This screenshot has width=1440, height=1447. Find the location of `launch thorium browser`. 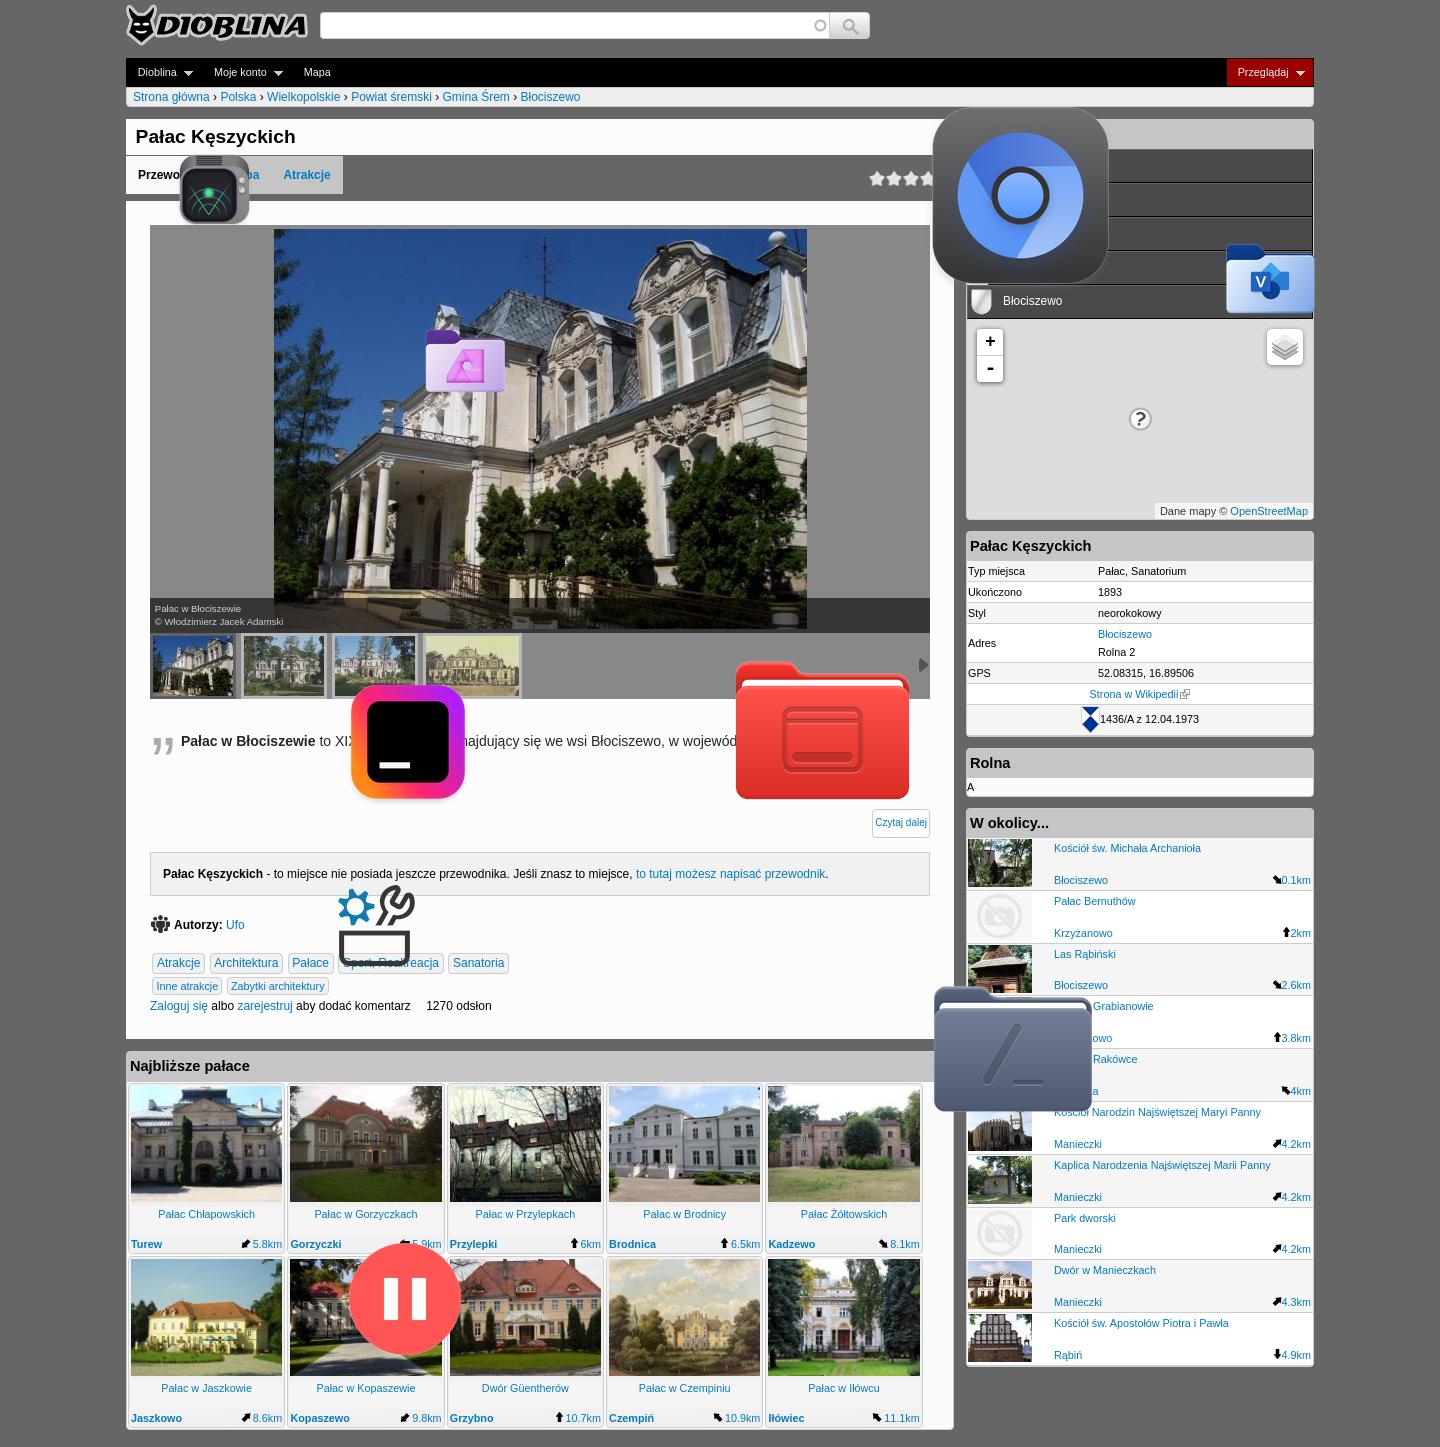

launch thorium browser is located at coordinates (1020, 195).